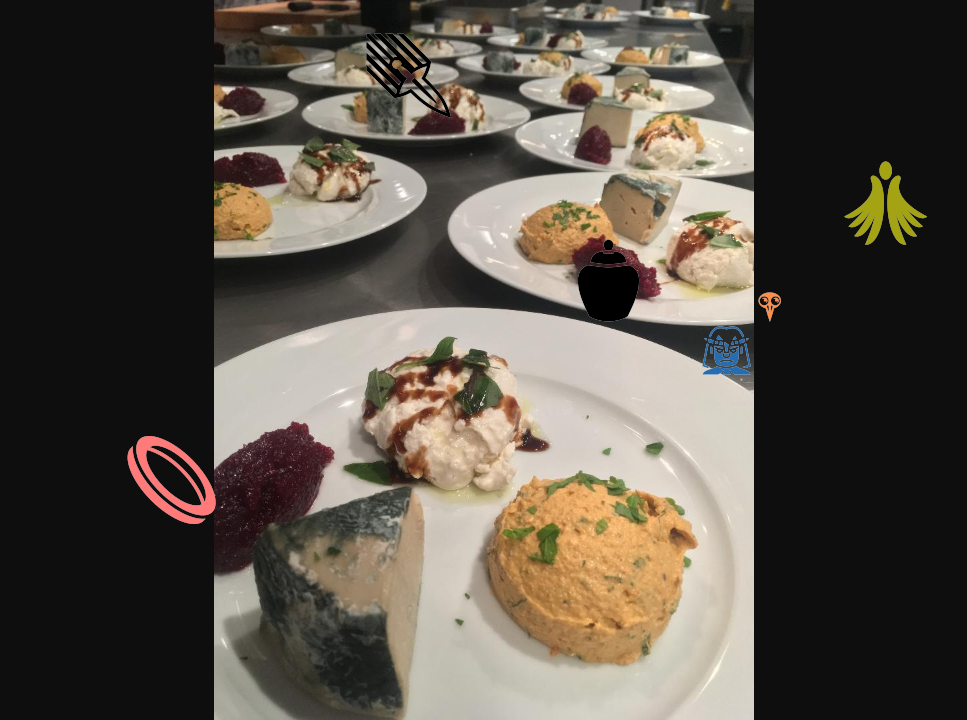 The width and height of the screenshot is (967, 720). I want to click on select barbarian character class, so click(726, 350).